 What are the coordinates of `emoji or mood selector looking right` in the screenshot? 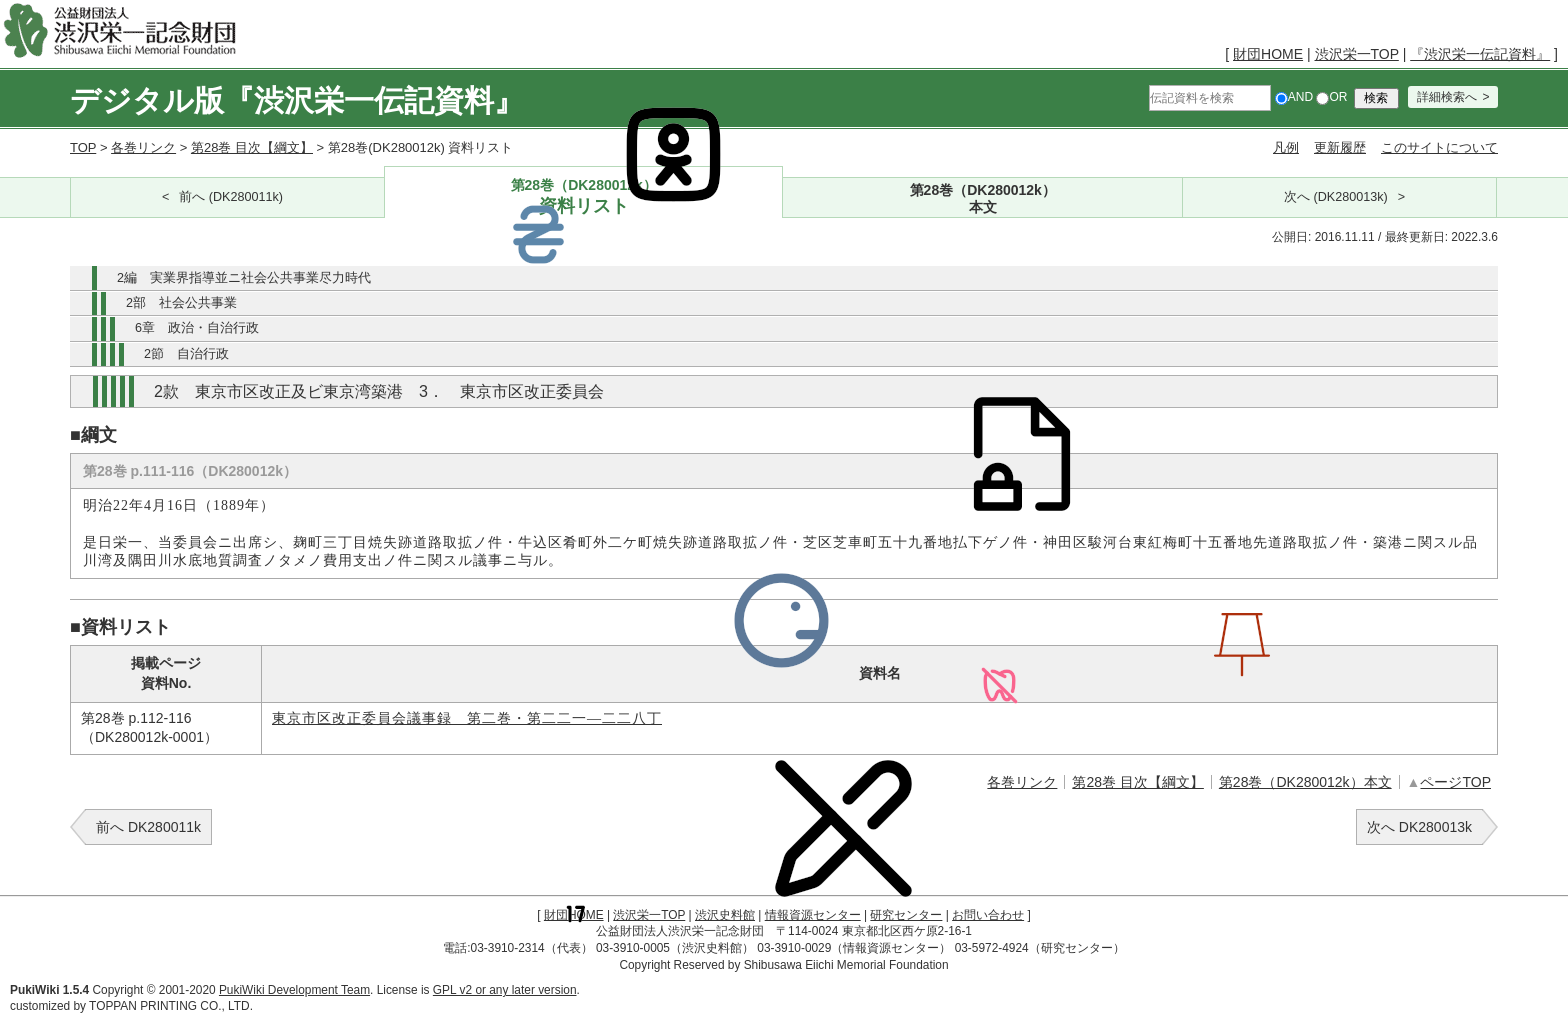 It's located at (781, 620).